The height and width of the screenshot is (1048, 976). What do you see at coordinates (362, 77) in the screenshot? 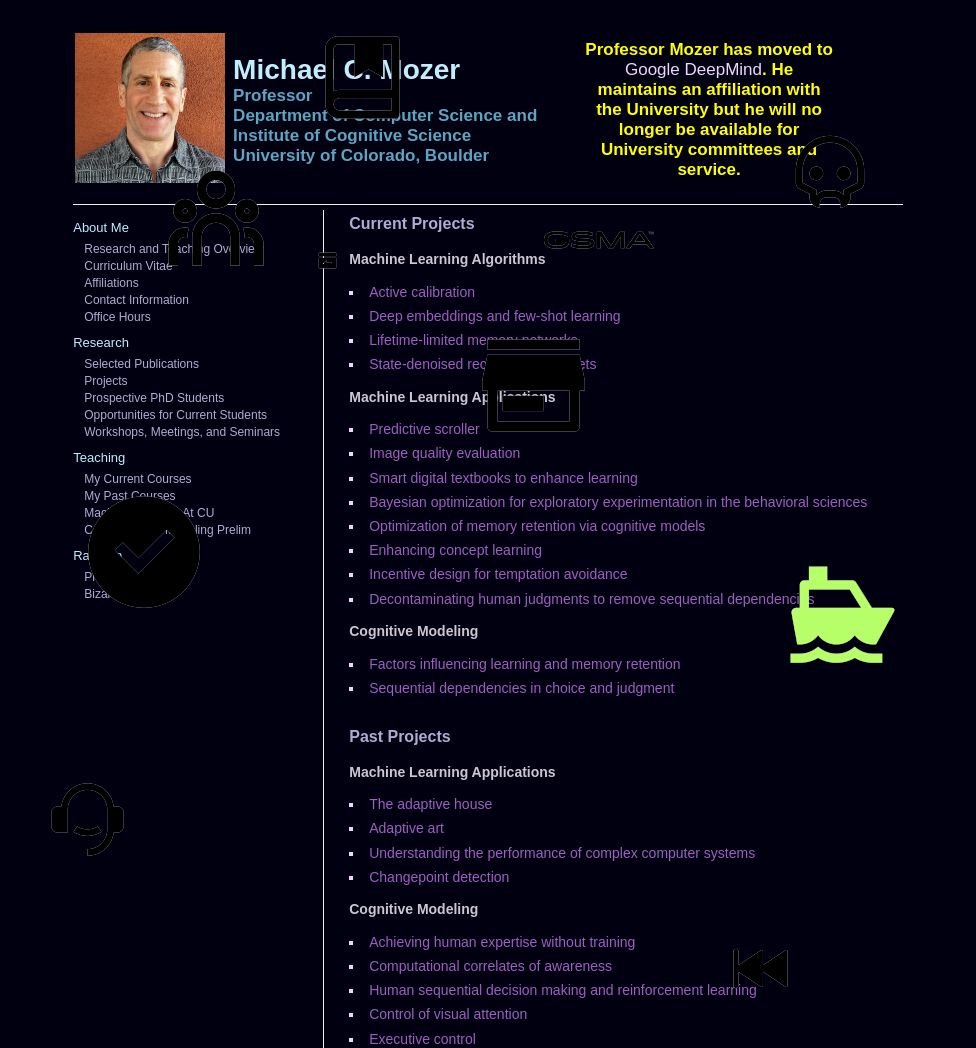
I see `view bookmarked items` at bounding box center [362, 77].